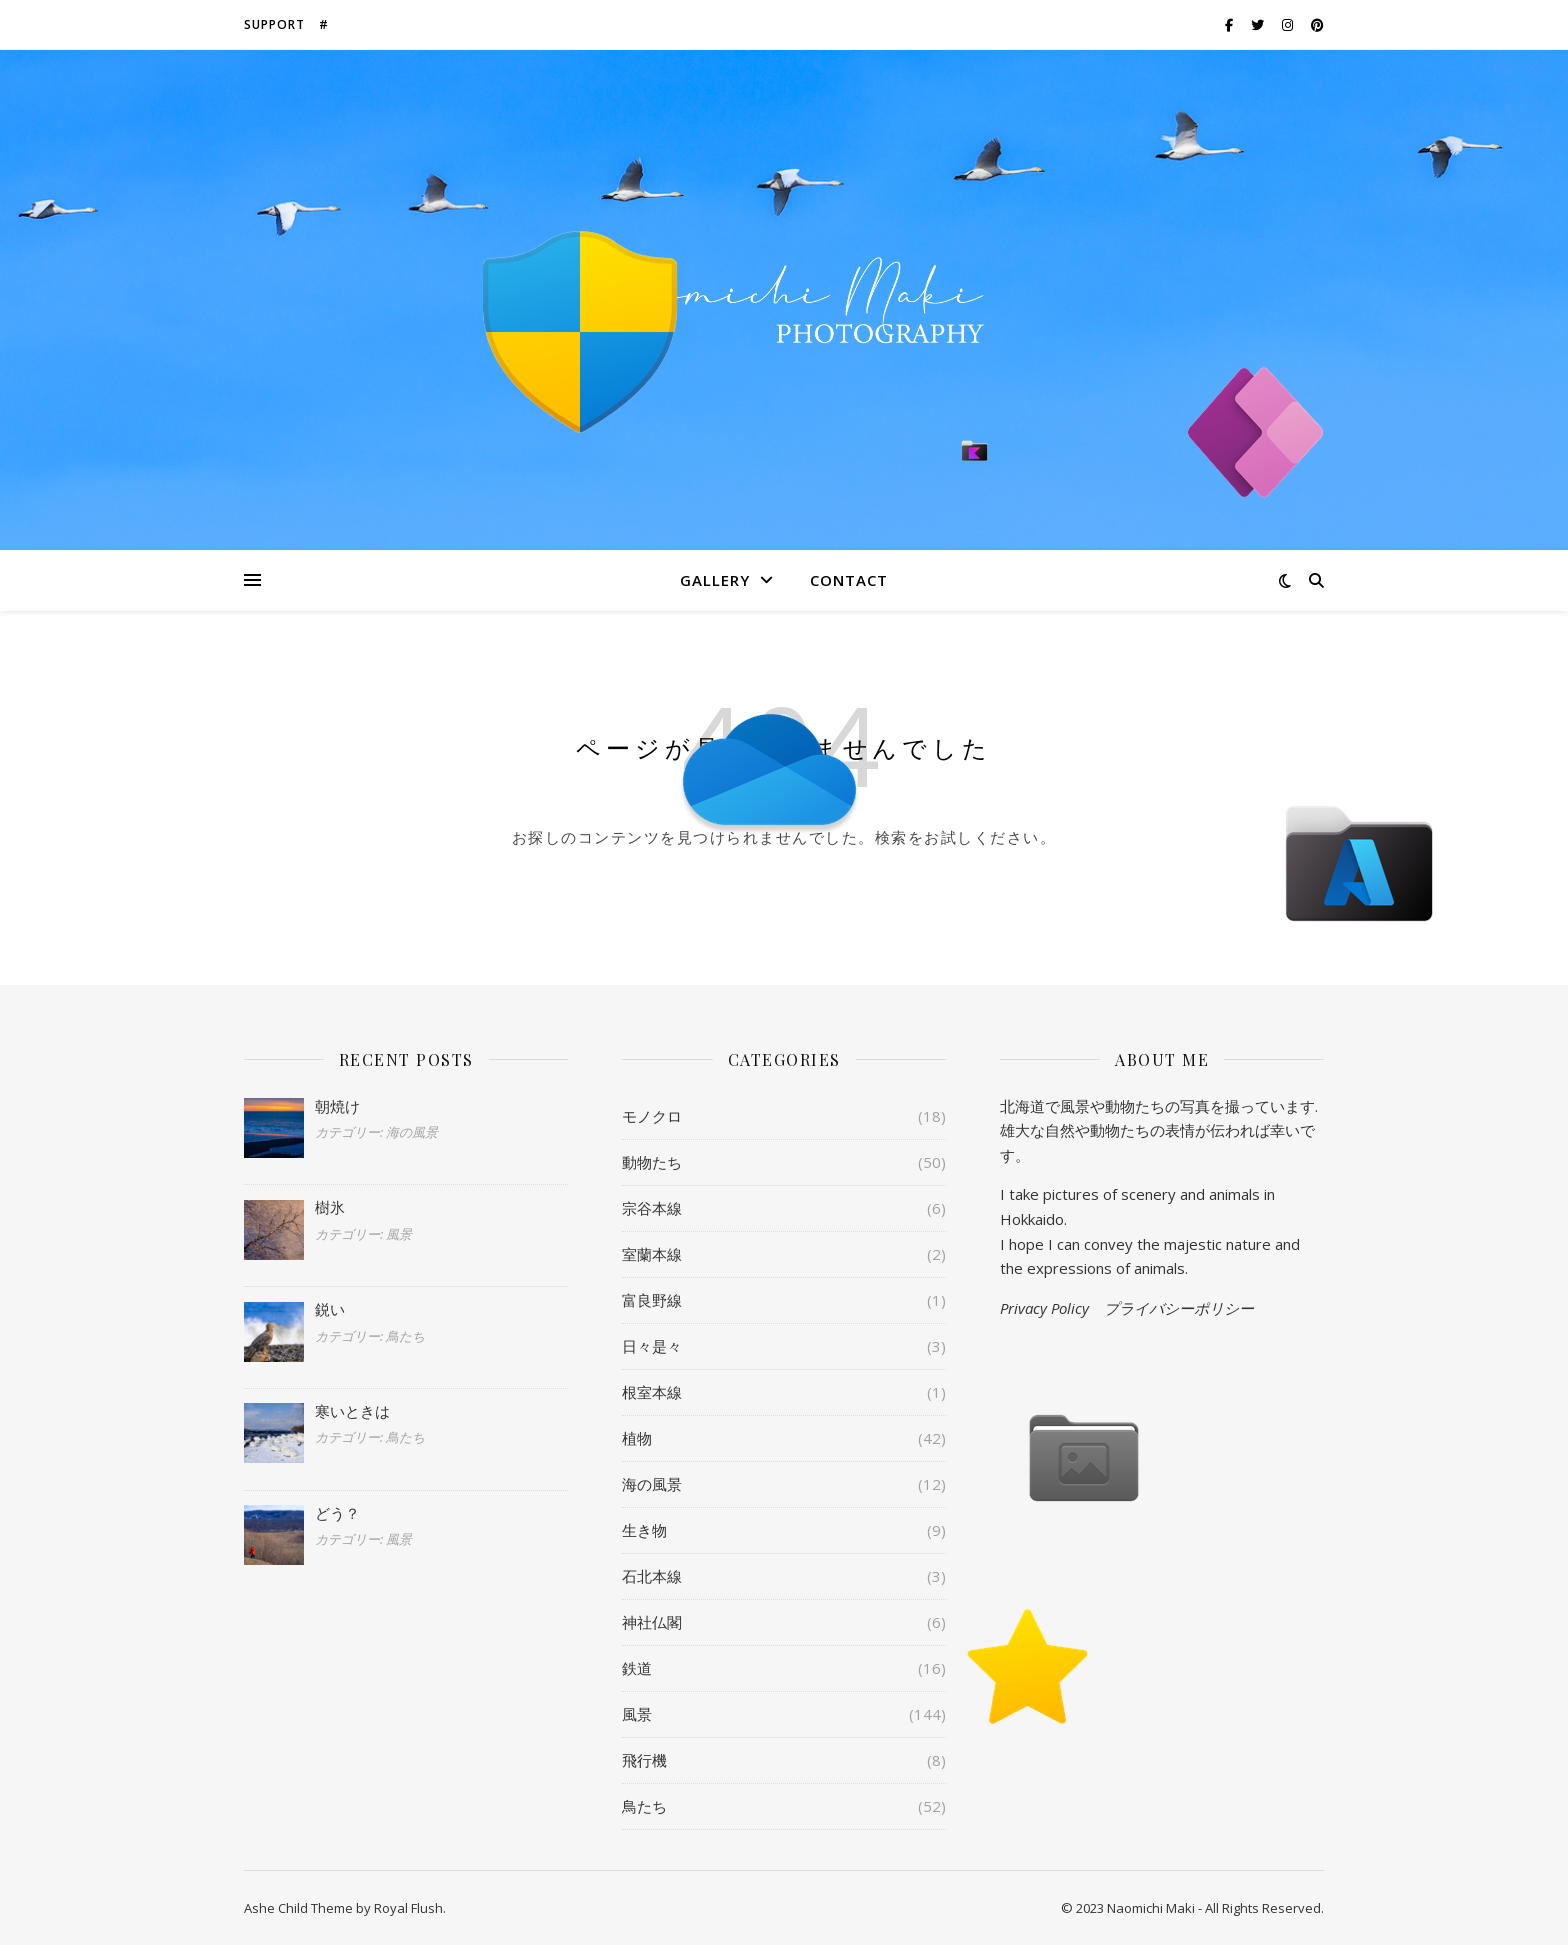  I want to click on open your images folder, so click(1084, 1458).